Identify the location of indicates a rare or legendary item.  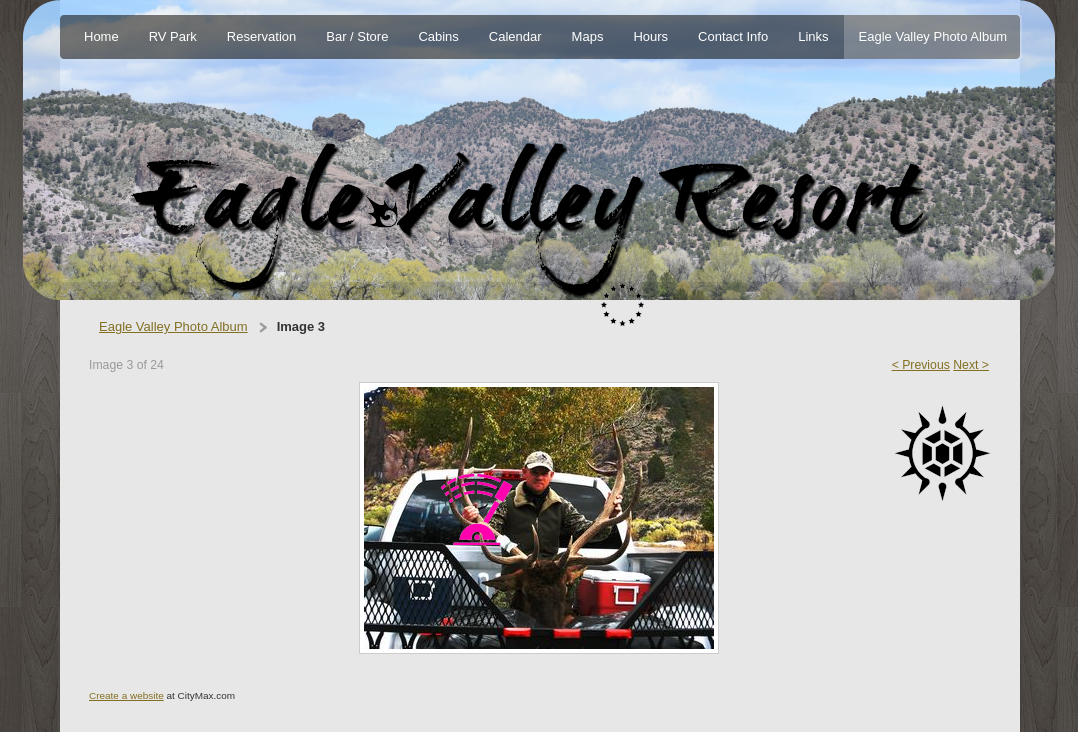
(942, 453).